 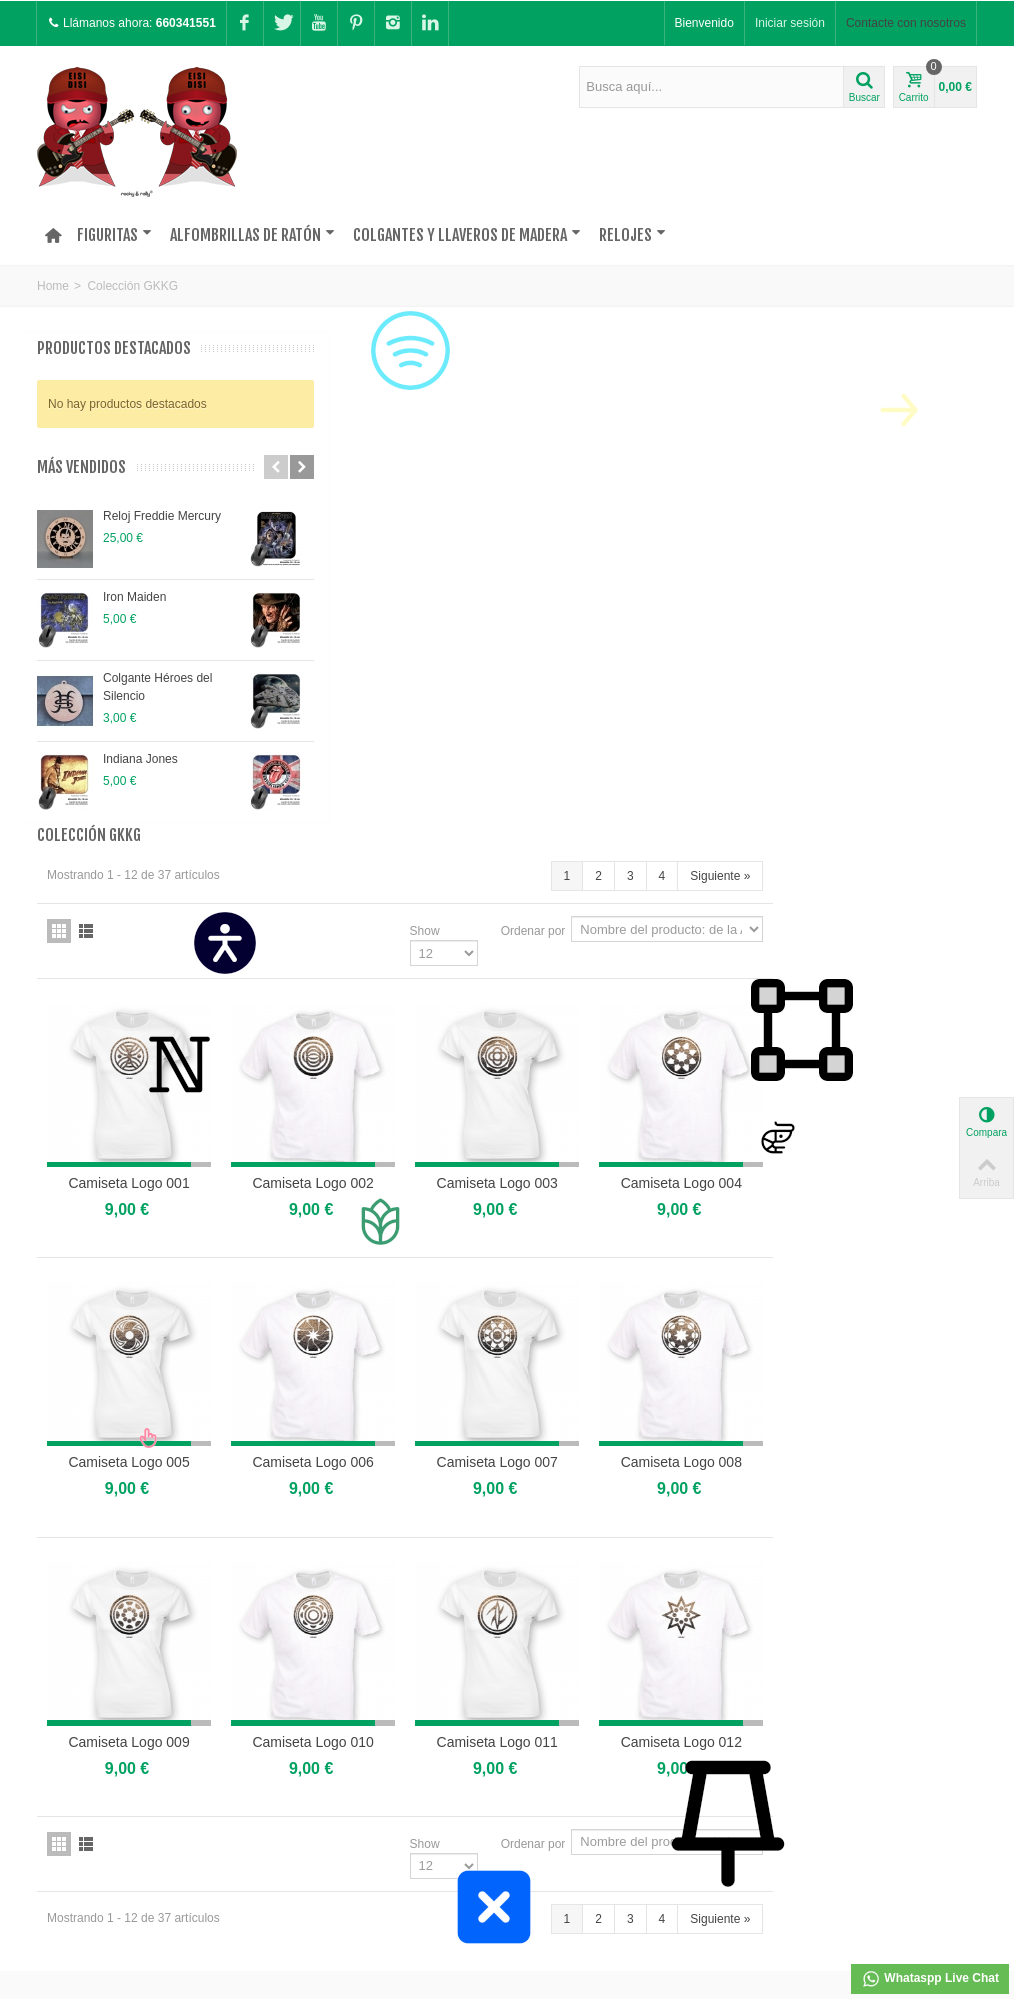 What do you see at coordinates (179, 1064) in the screenshot?
I see `open Notion app` at bounding box center [179, 1064].